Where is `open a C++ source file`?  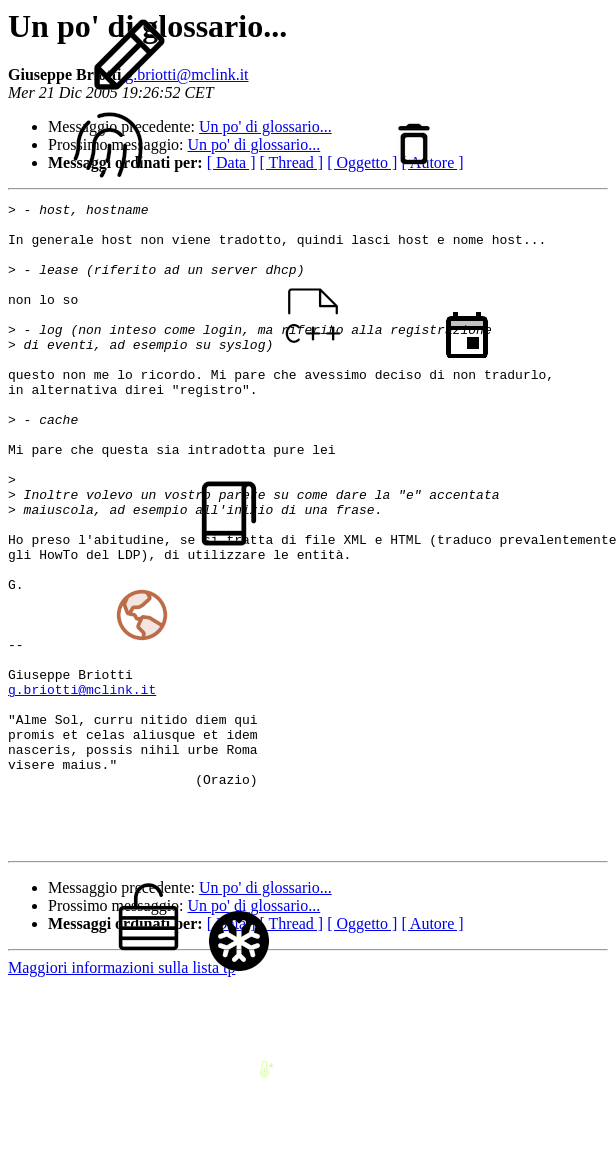 open a C++ source file is located at coordinates (313, 318).